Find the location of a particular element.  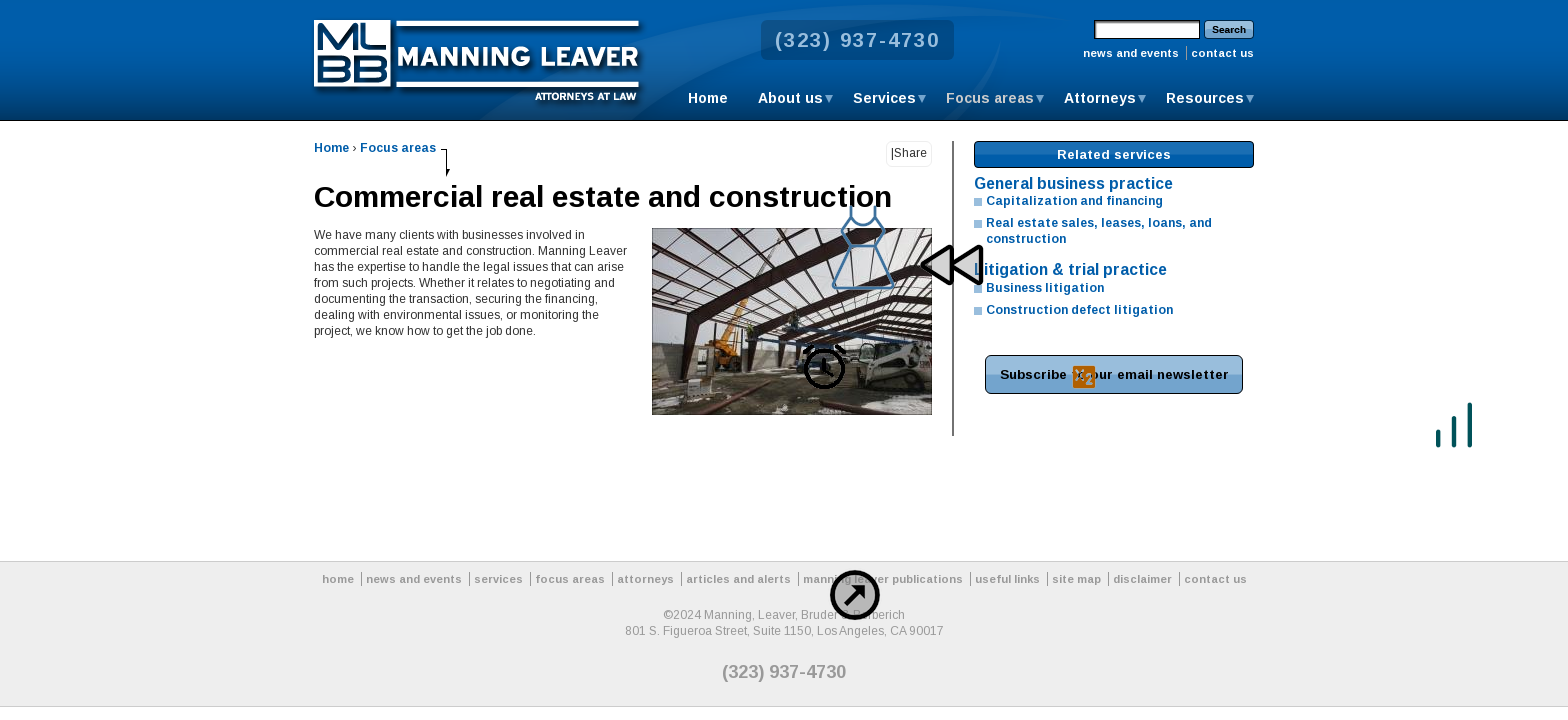

rewind or skip backward in media playback is located at coordinates (954, 265).